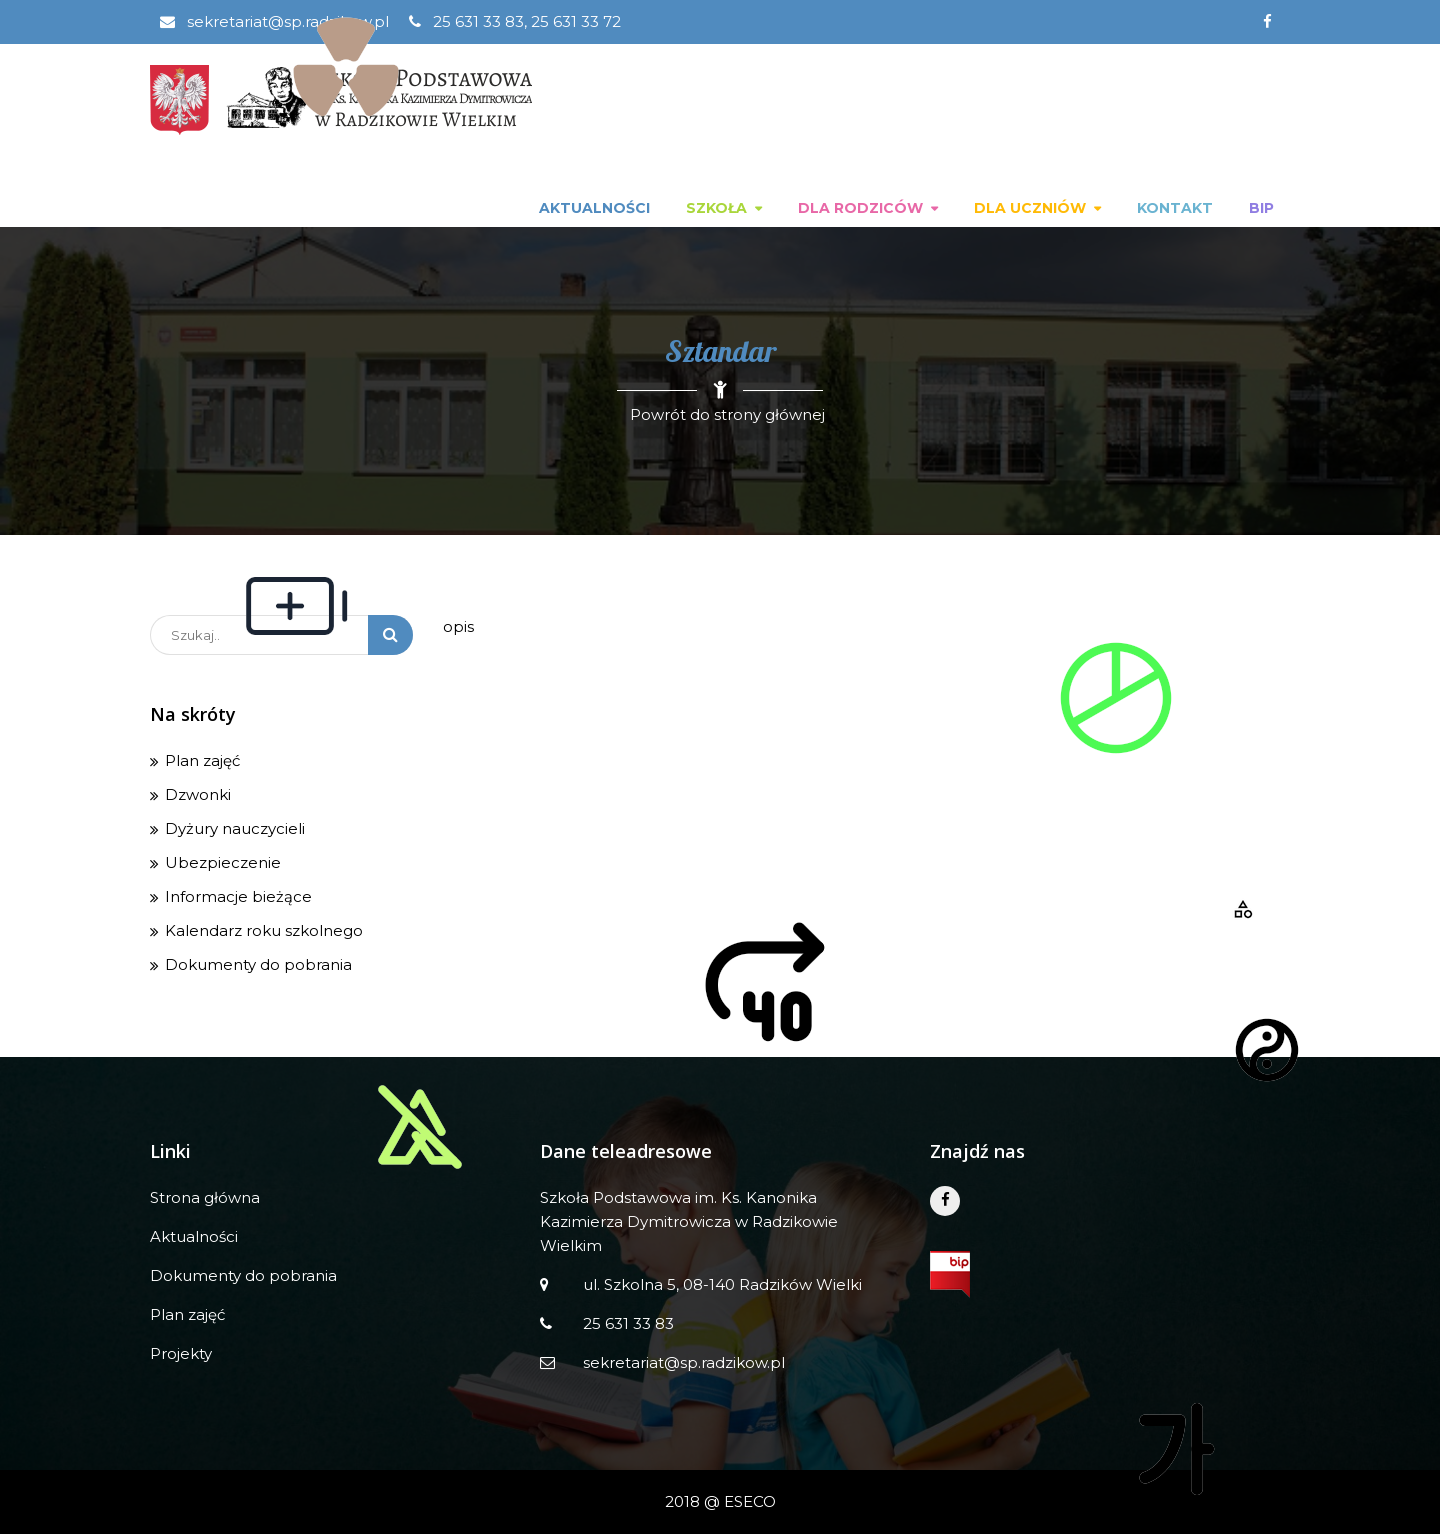  I want to click on add or extend battery life, so click(295, 606).